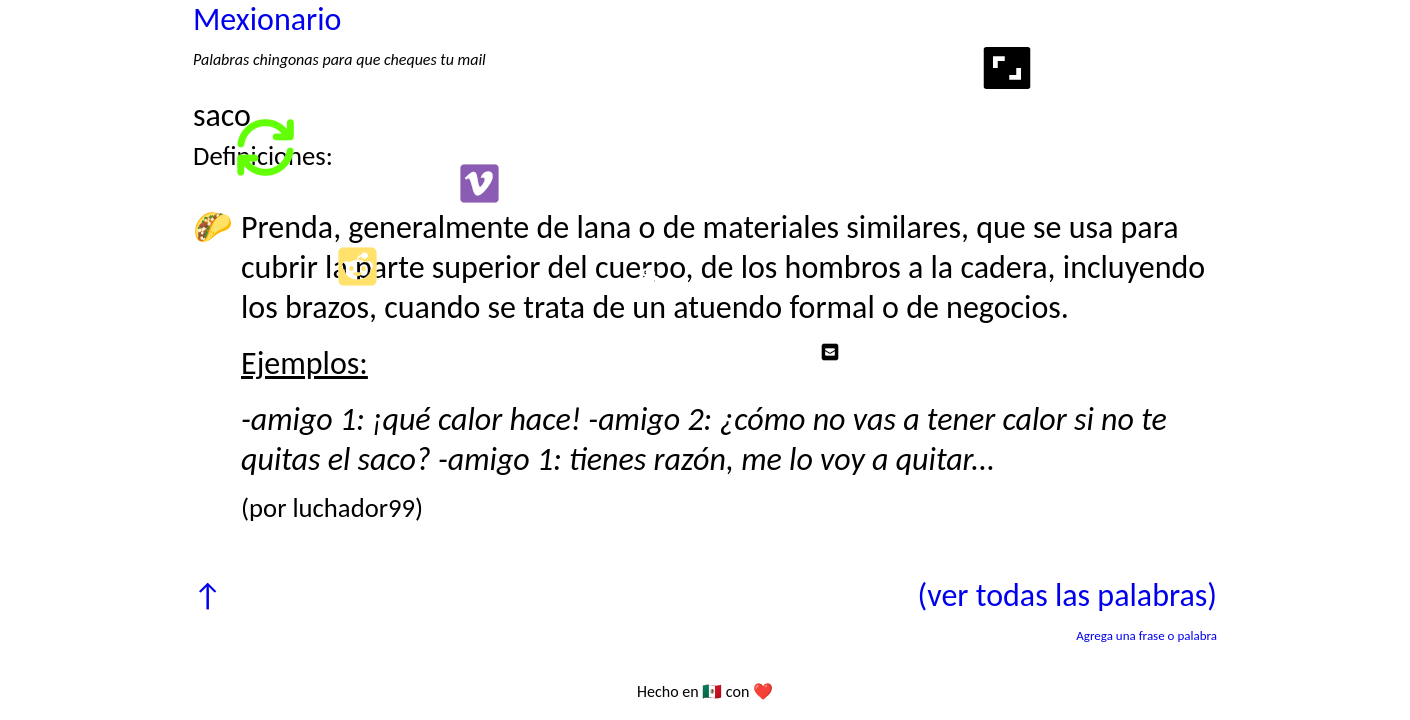 Image resolution: width=1410 pixels, height=720 pixels. I want to click on open reddit app, so click(357, 266).